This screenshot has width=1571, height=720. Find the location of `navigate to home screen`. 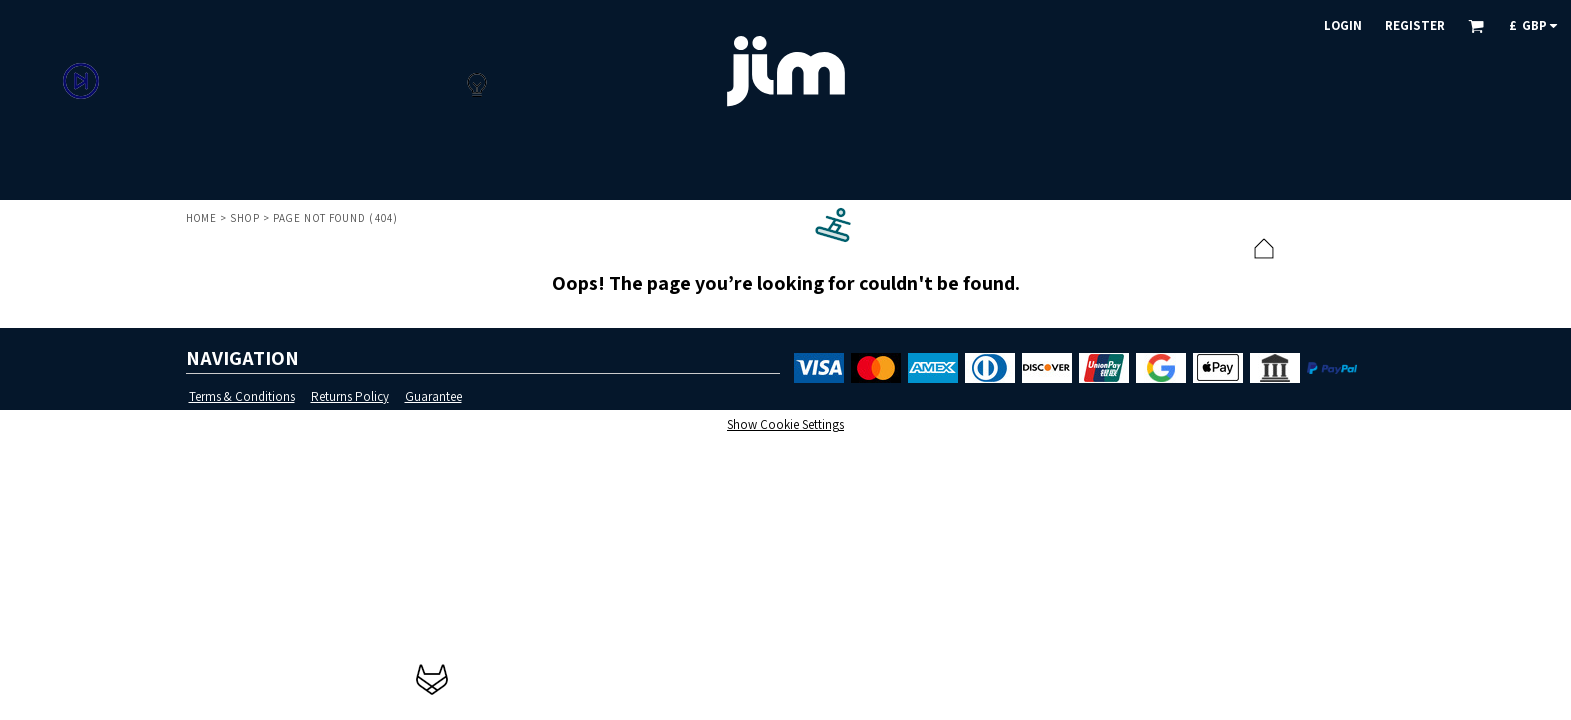

navigate to home screen is located at coordinates (1264, 249).